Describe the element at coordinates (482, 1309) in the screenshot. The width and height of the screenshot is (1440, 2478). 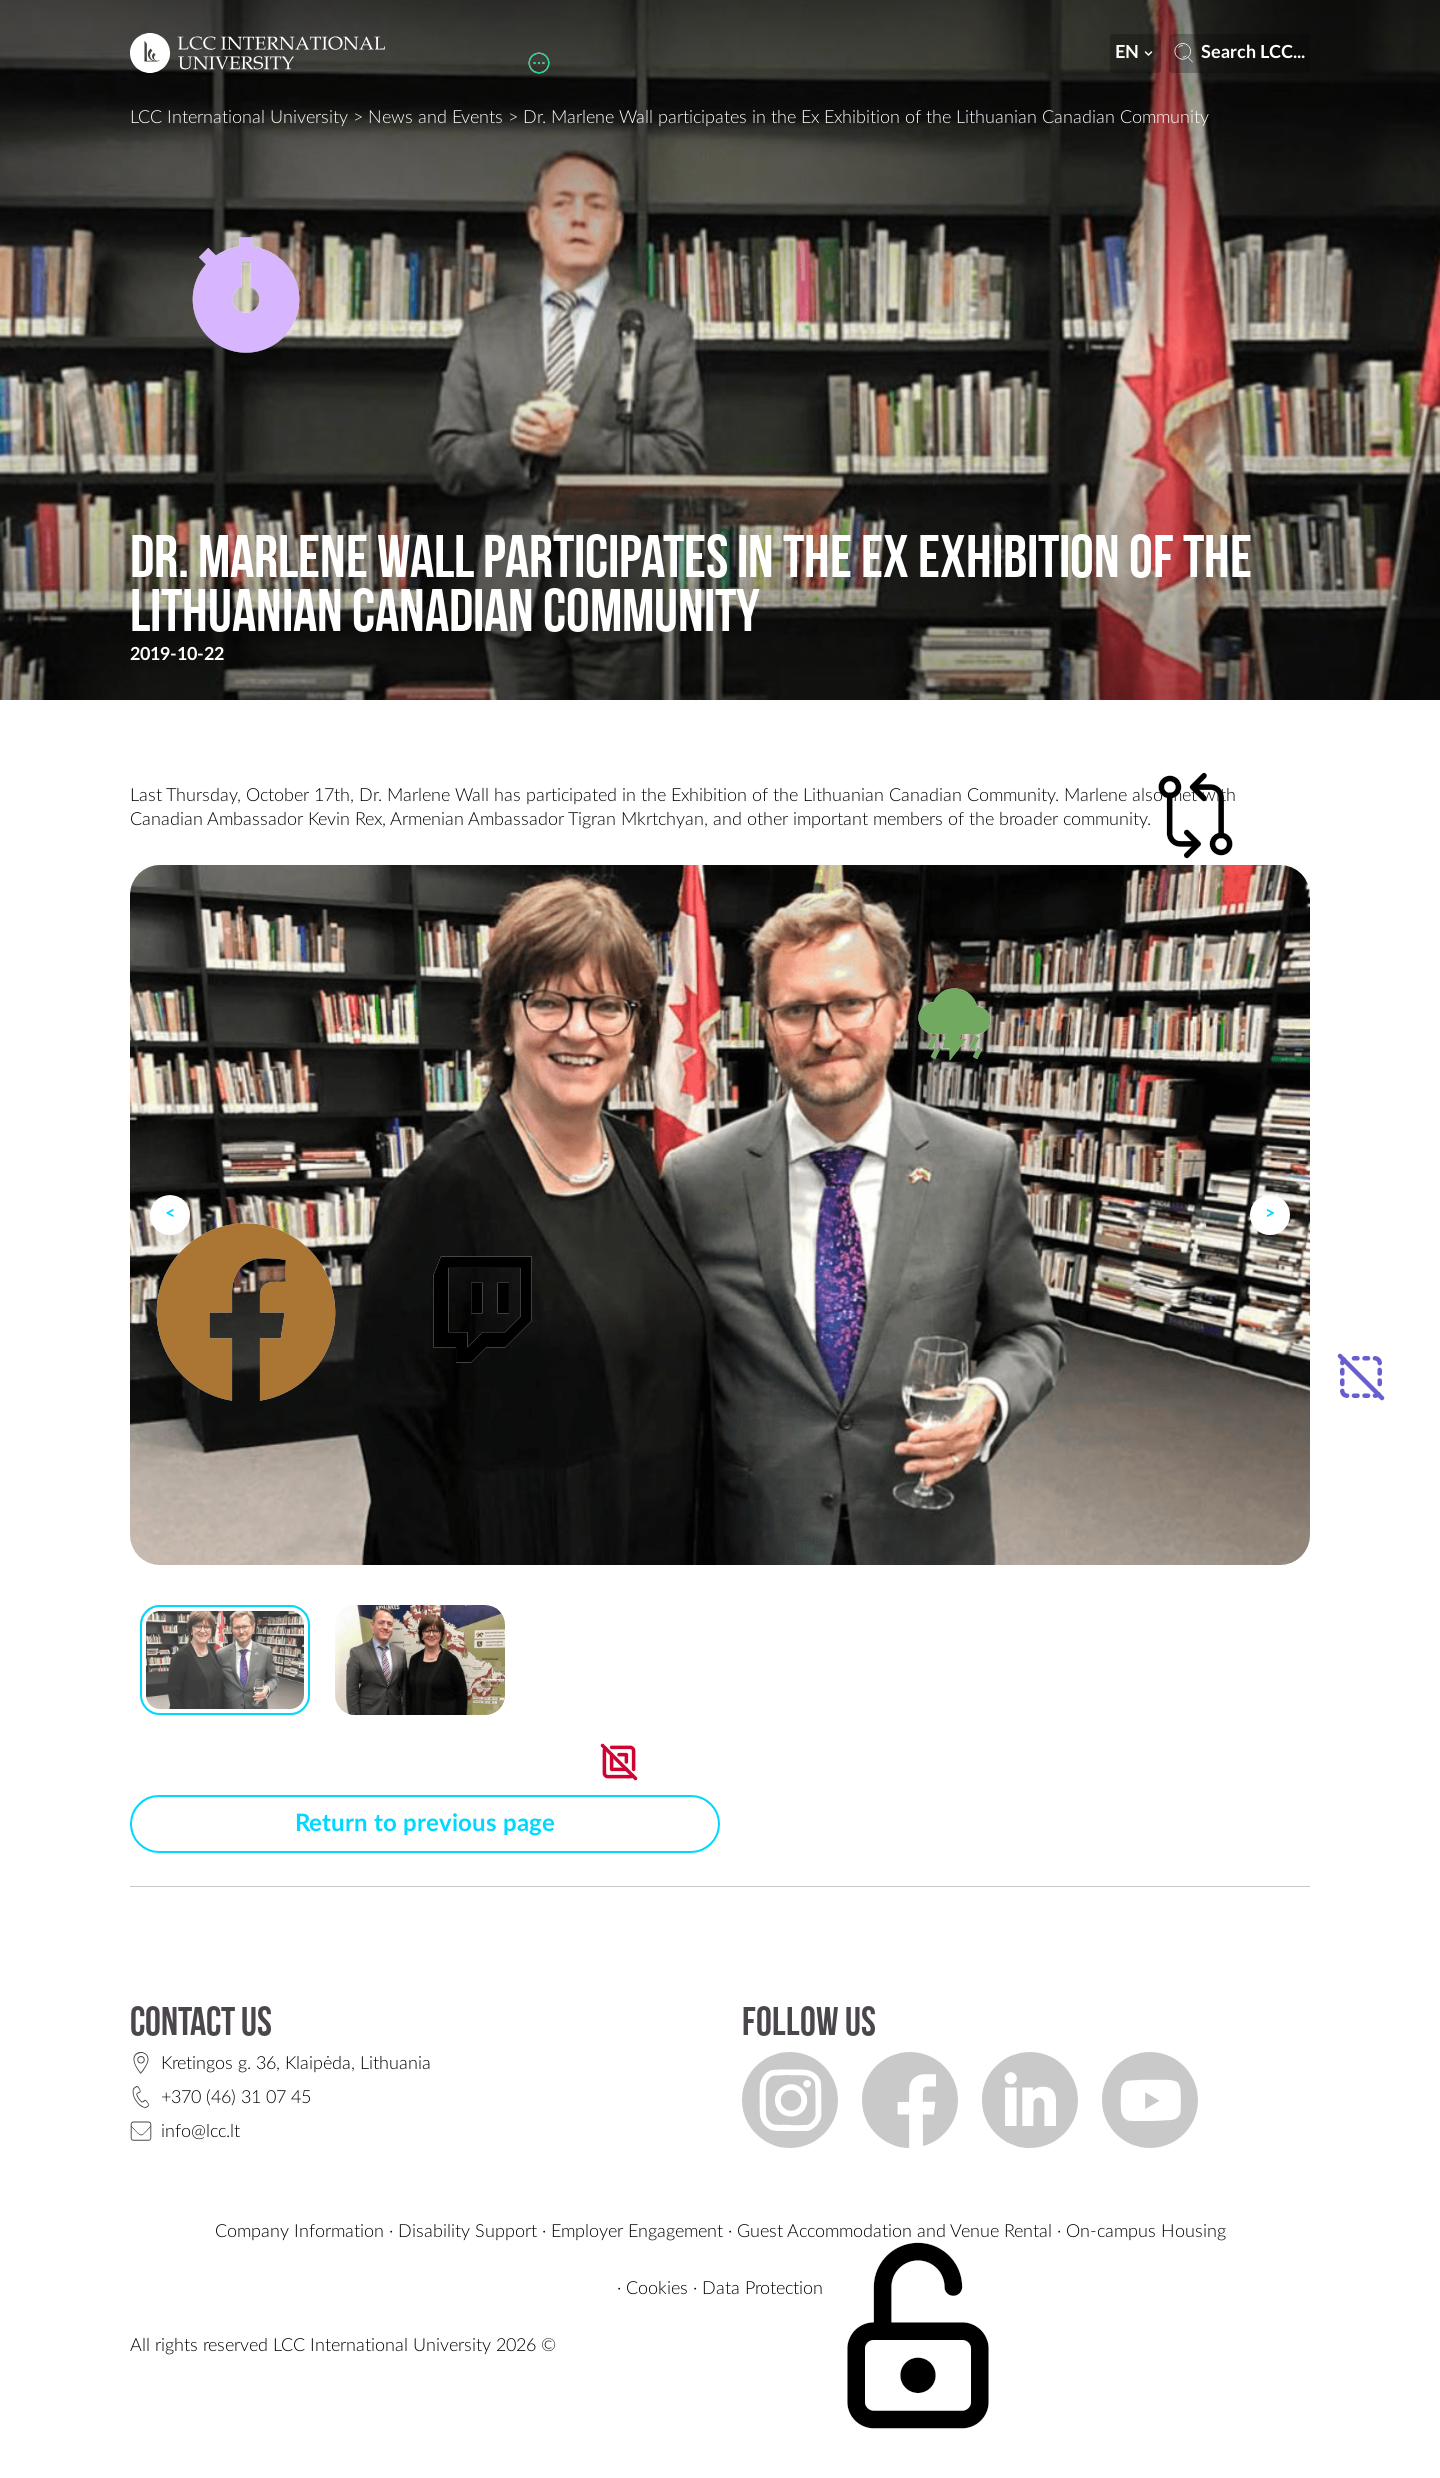
I see `open Twitch app` at that location.